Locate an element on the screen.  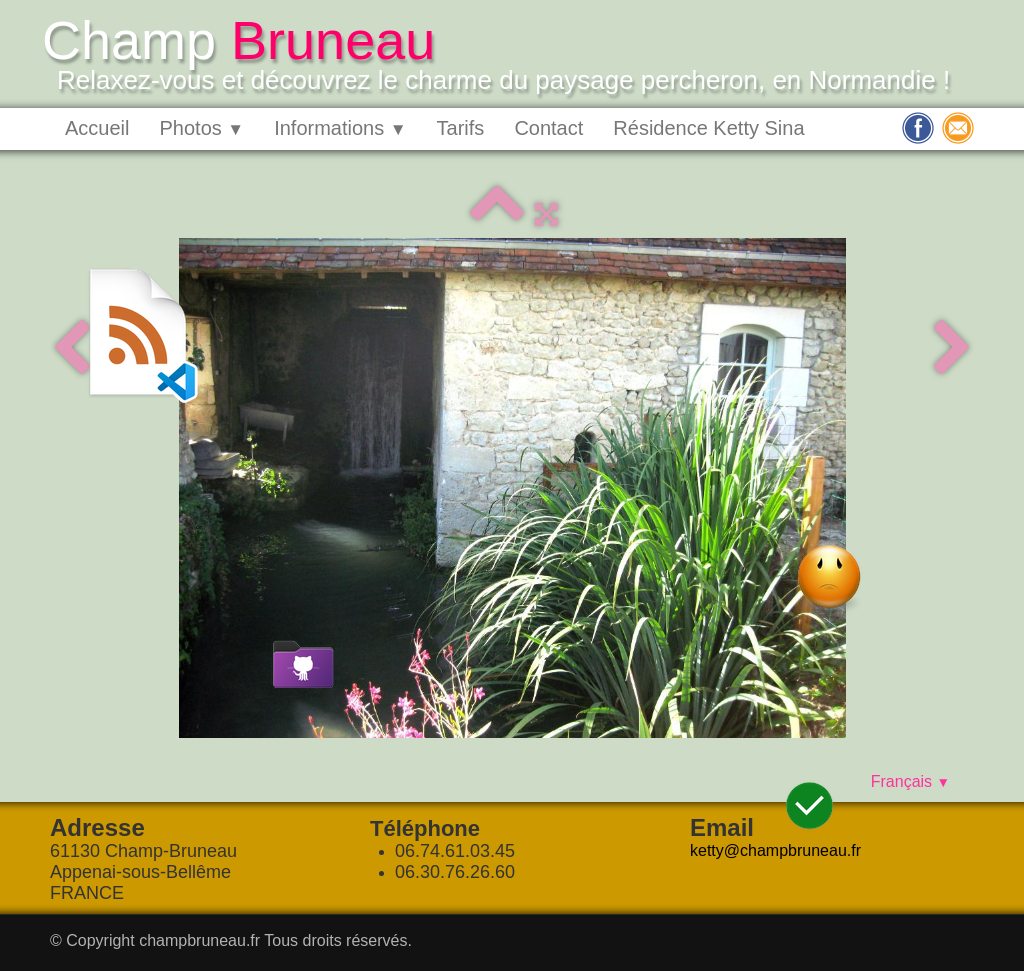
indicates an error or unsuccessful action is located at coordinates (829, 579).